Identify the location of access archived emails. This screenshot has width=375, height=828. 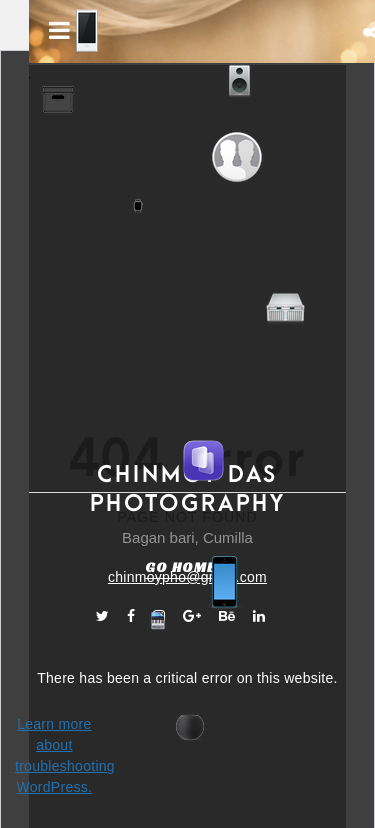
(58, 99).